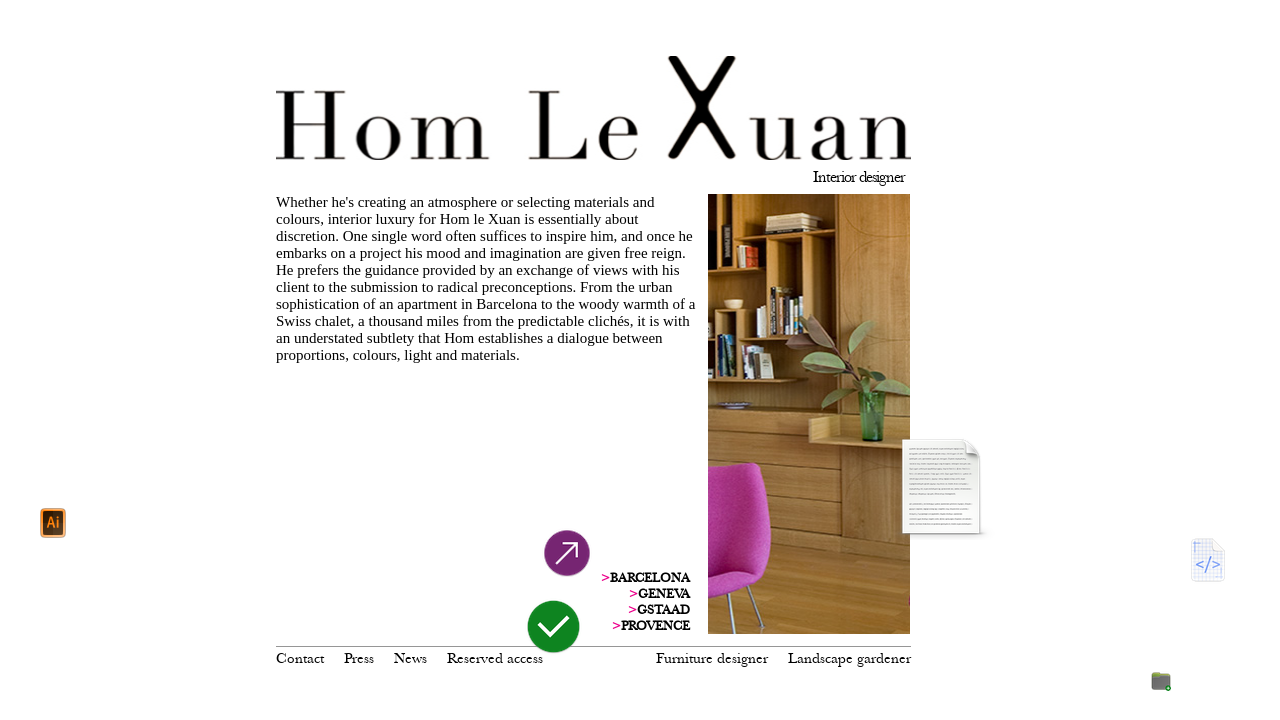 This screenshot has height=720, width=1280. What do you see at coordinates (567, 553) in the screenshot?
I see `indicates a symbolic link or shortcut to another file` at bounding box center [567, 553].